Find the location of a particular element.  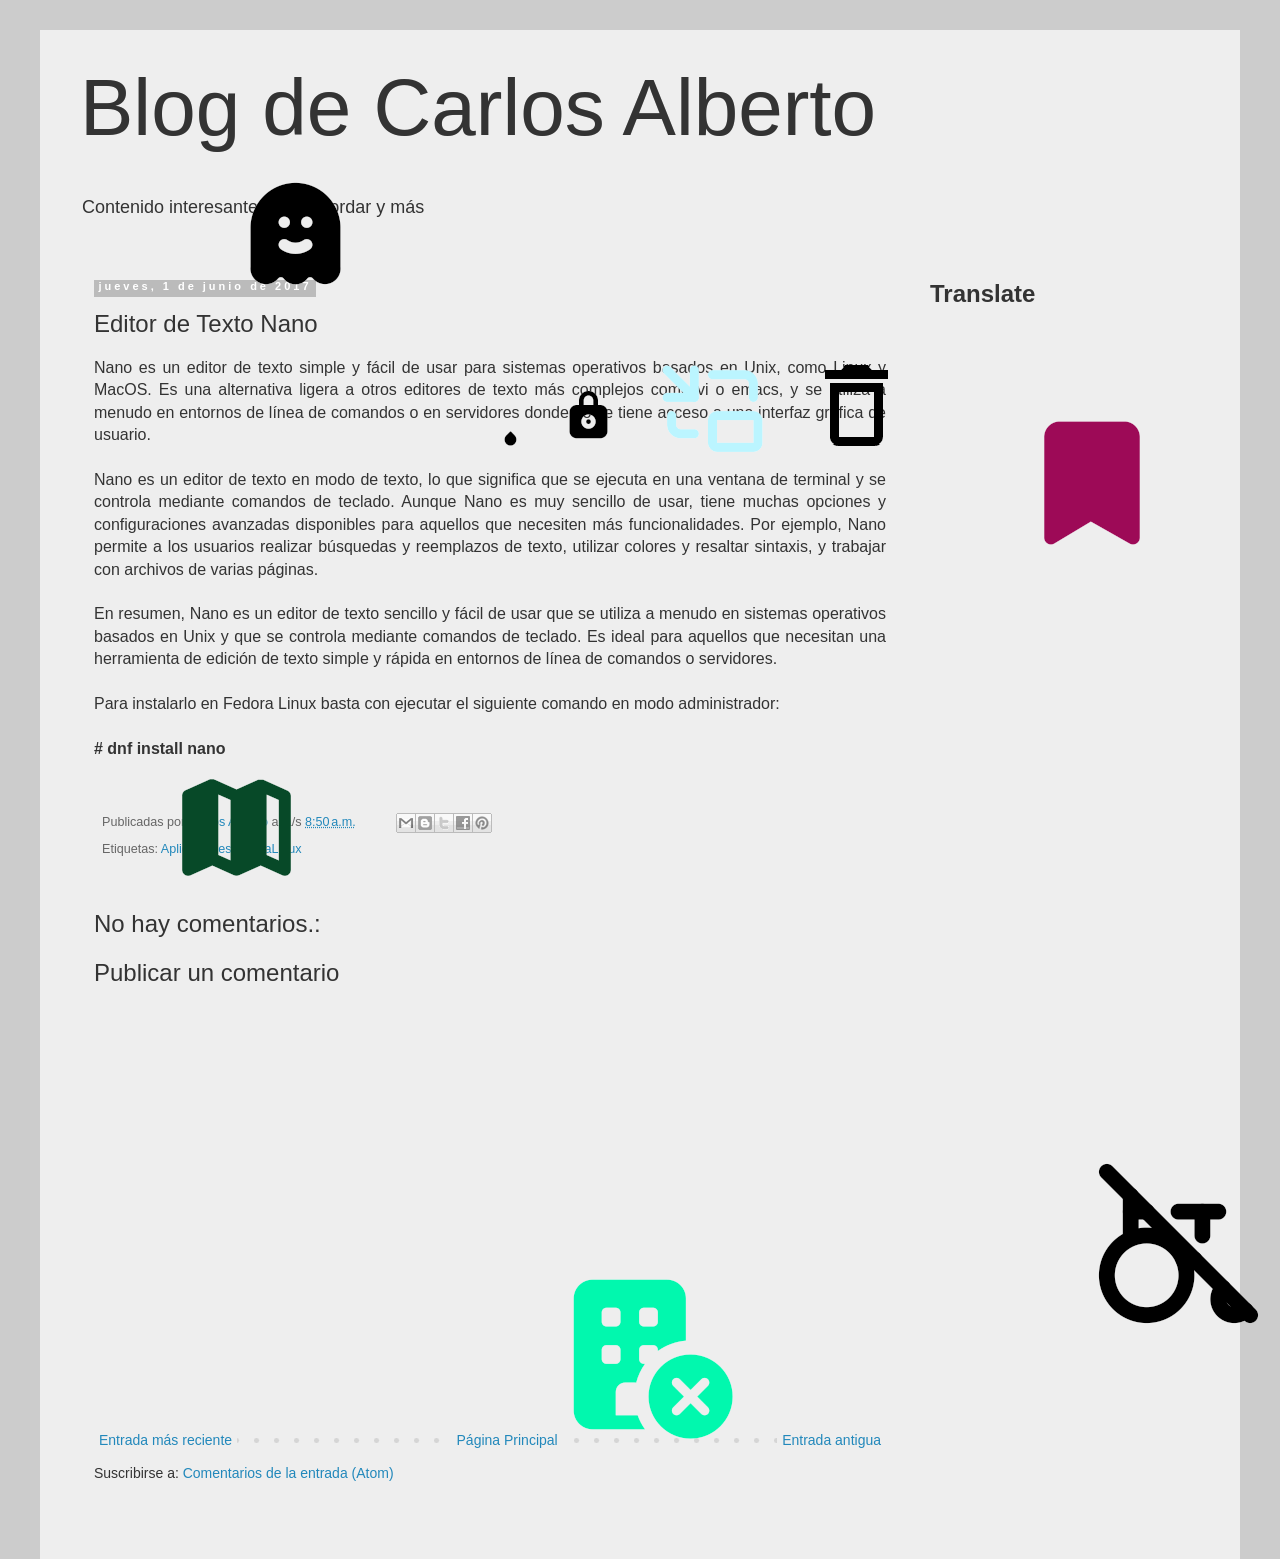

save this item for later is located at coordinates (1092, 483).